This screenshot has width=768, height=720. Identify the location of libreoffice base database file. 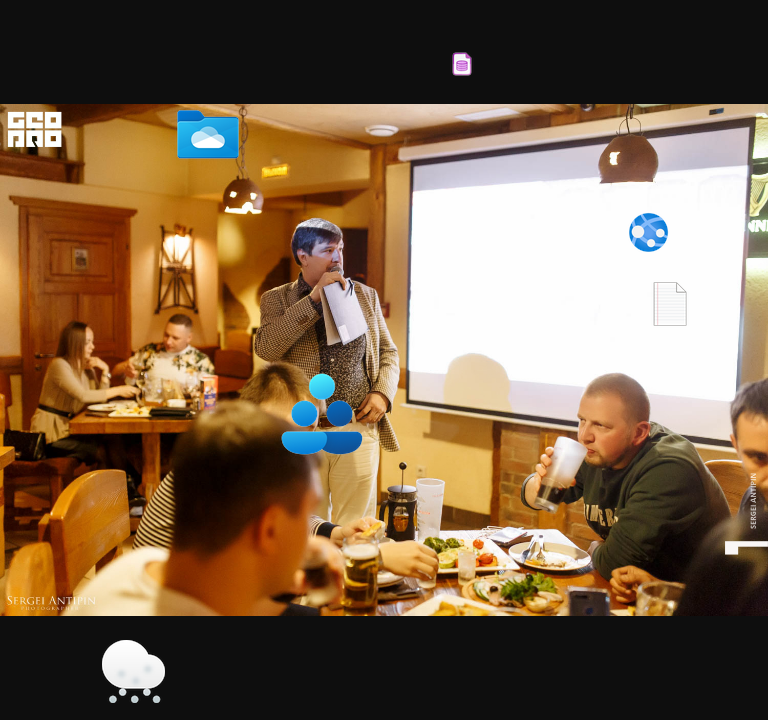
(462, 64).